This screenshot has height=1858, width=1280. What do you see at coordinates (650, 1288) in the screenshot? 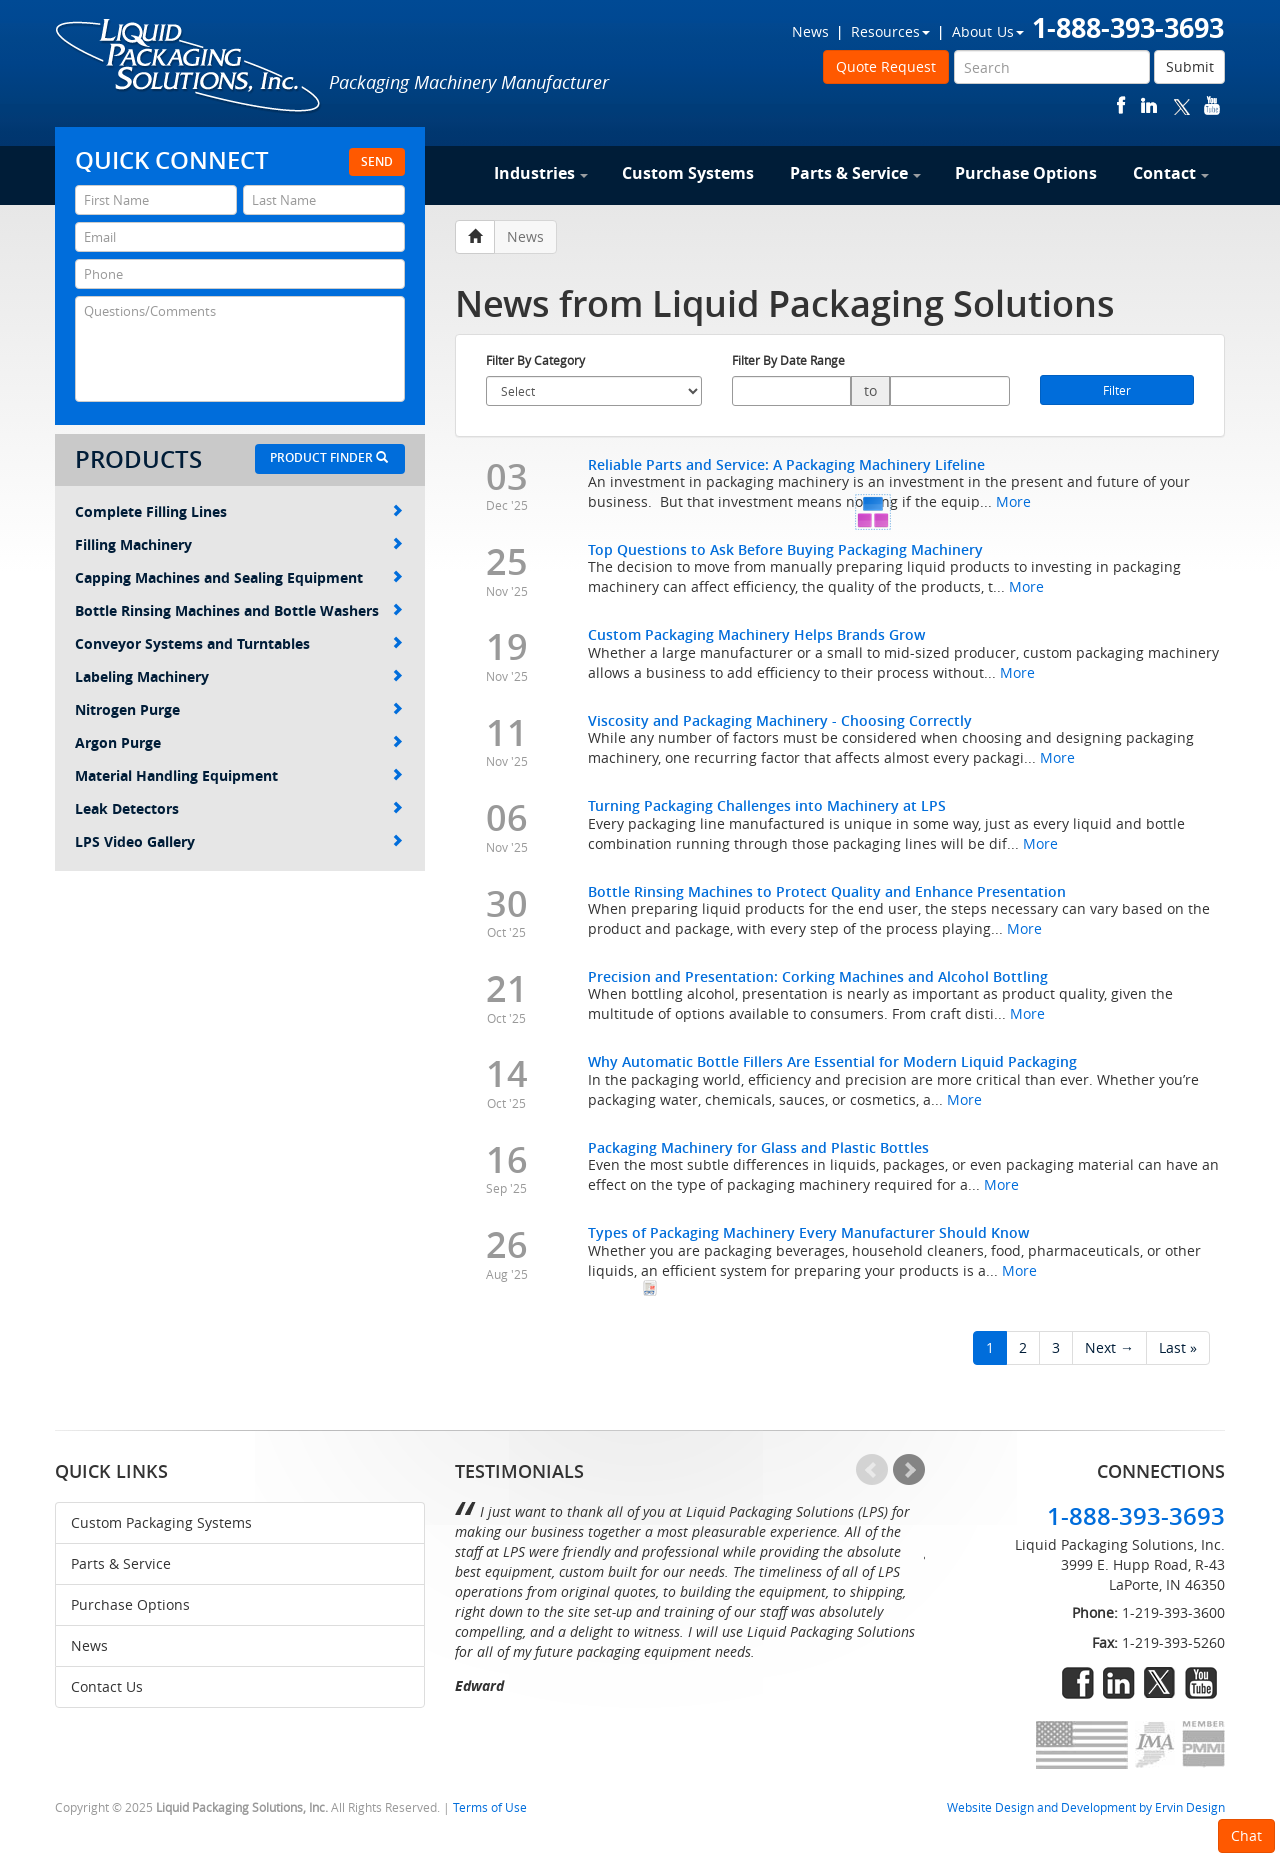
I see `open evince document viewer` at bounding box center [650, 1288].